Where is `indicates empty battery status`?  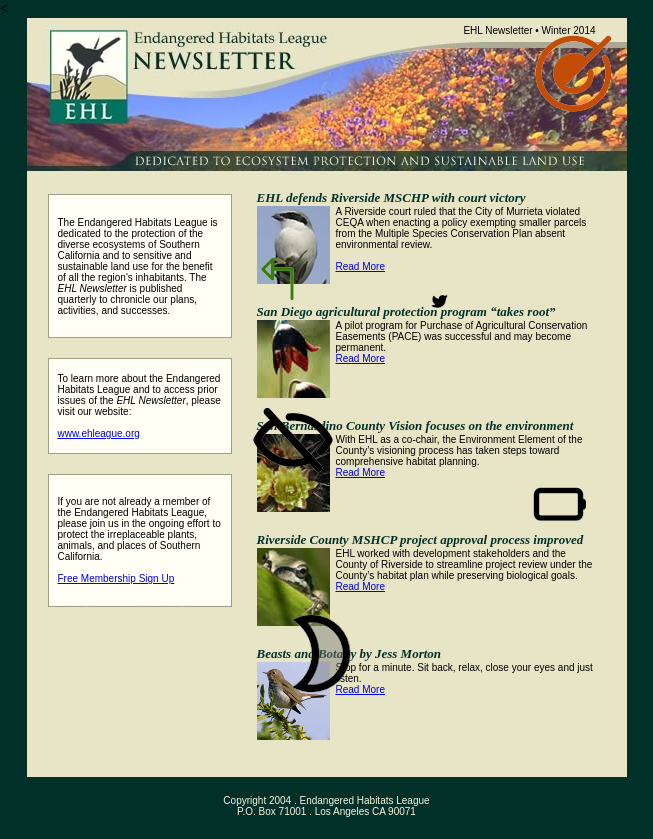 indicates empty battery status is located at coordinates (558, 501).